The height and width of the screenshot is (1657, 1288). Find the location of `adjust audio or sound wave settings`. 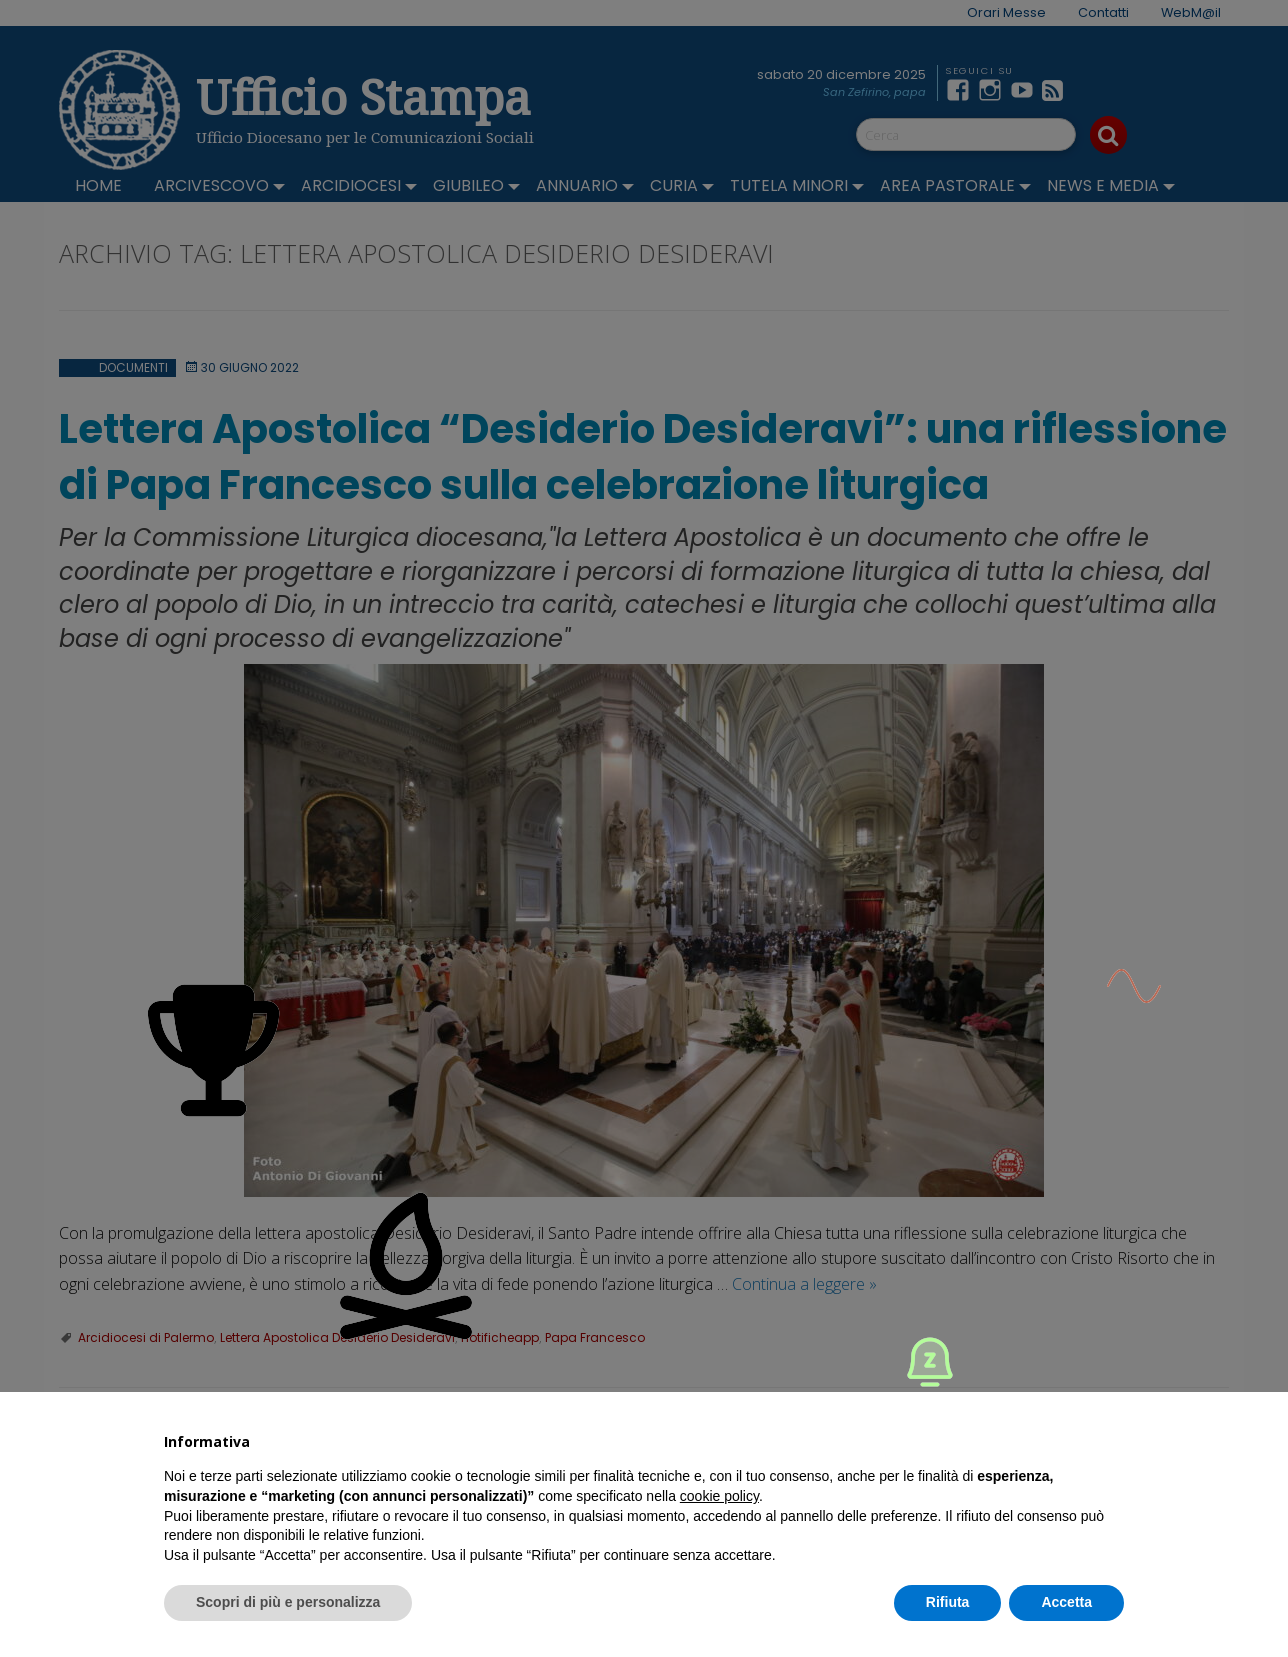

adjust audio or sound wave settings is located at coordinates (1134, 986).